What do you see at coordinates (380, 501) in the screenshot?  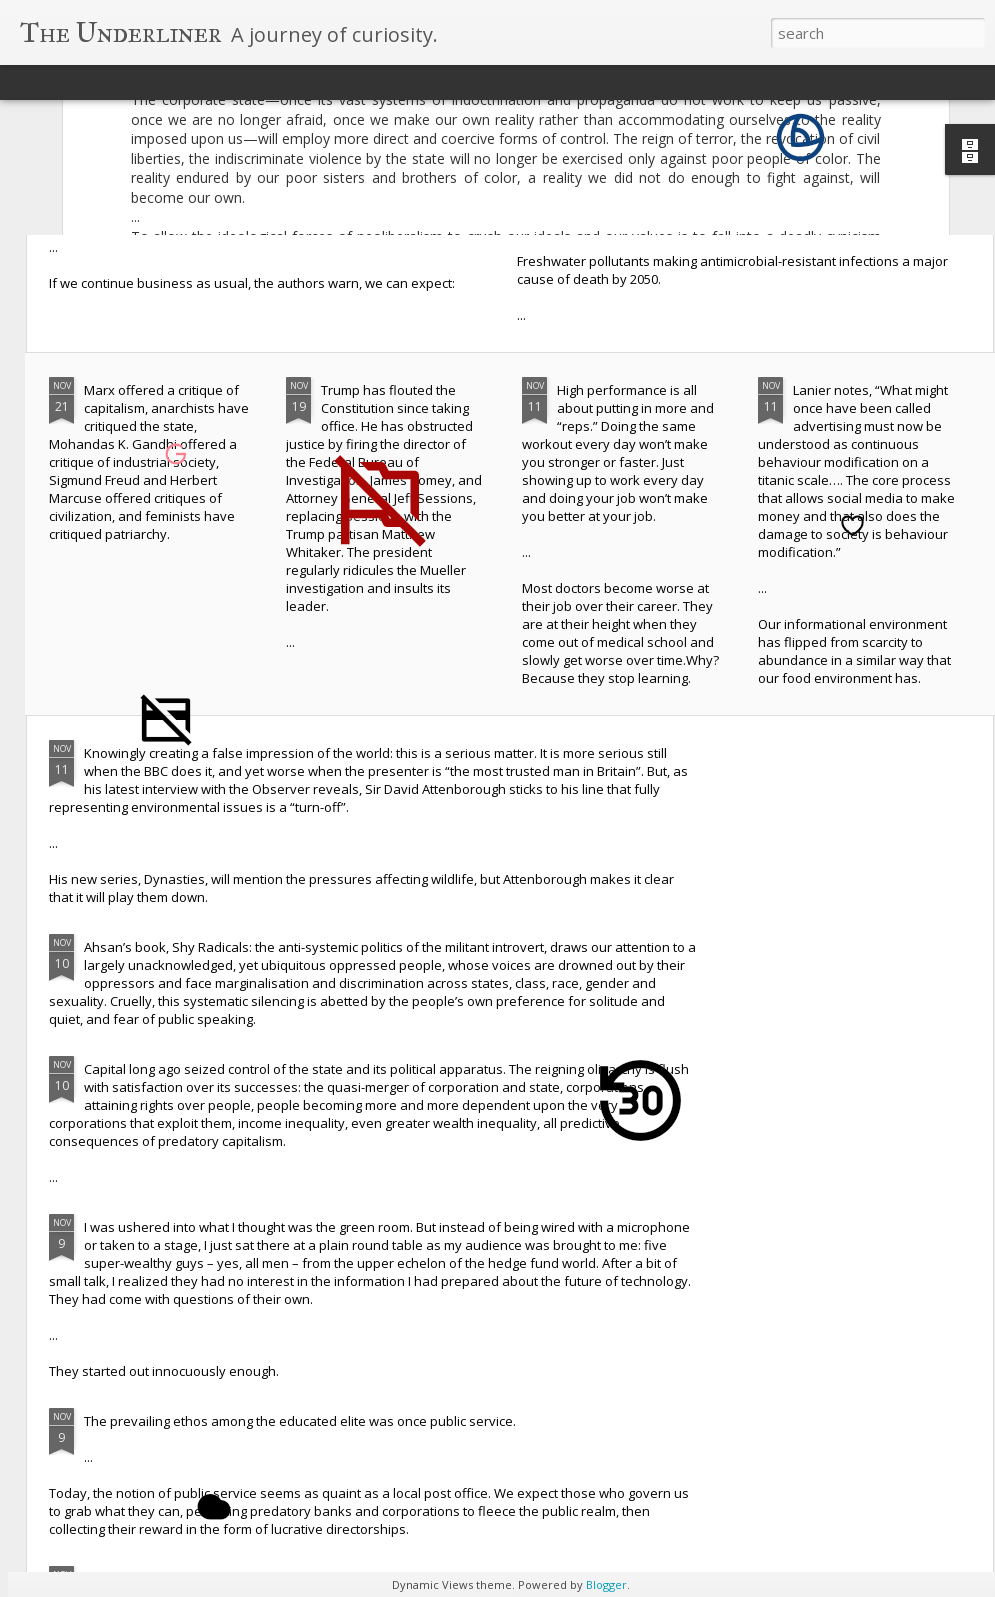 I see `disable or turn off flag notifications` at bounding box center [380, 501].